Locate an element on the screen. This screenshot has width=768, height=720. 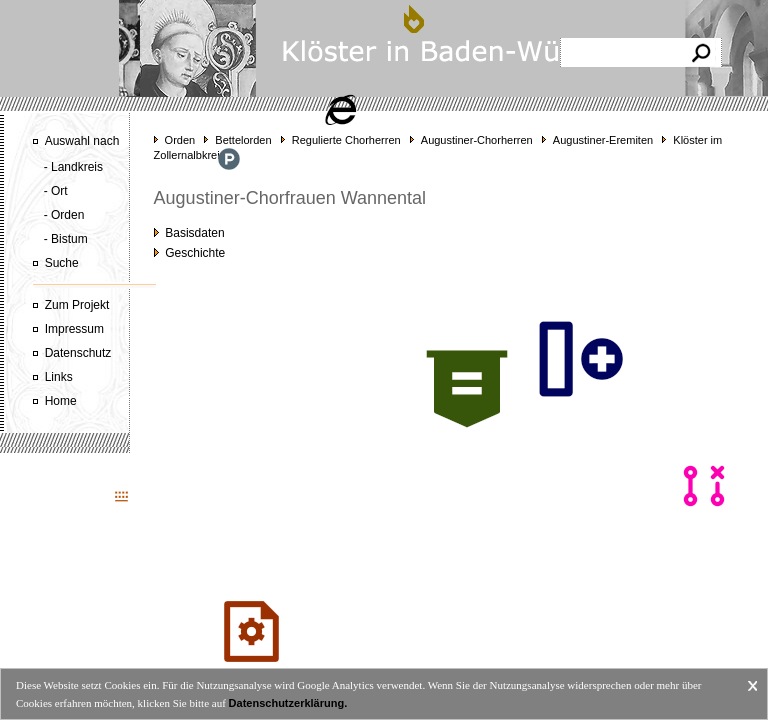
open link in internet explorer is located at coordinates (341, 110).